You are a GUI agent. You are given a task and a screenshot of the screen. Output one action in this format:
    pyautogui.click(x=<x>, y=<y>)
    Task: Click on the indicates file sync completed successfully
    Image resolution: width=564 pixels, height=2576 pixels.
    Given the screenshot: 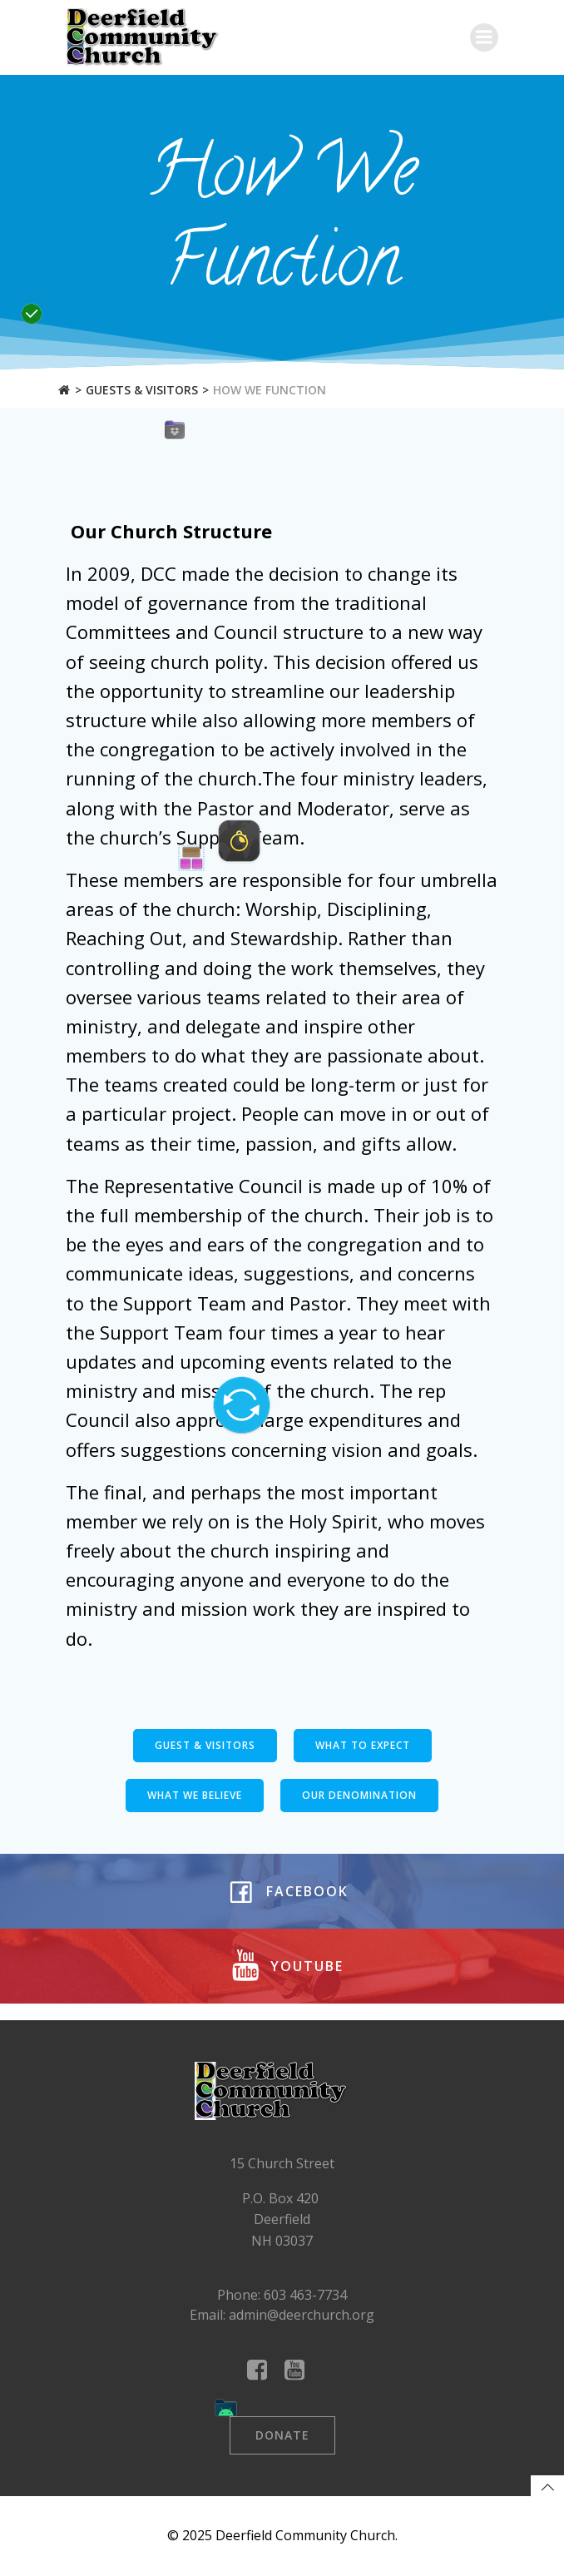 What is the action you would take?
    pyautogui.click(x=32, y=314)
    